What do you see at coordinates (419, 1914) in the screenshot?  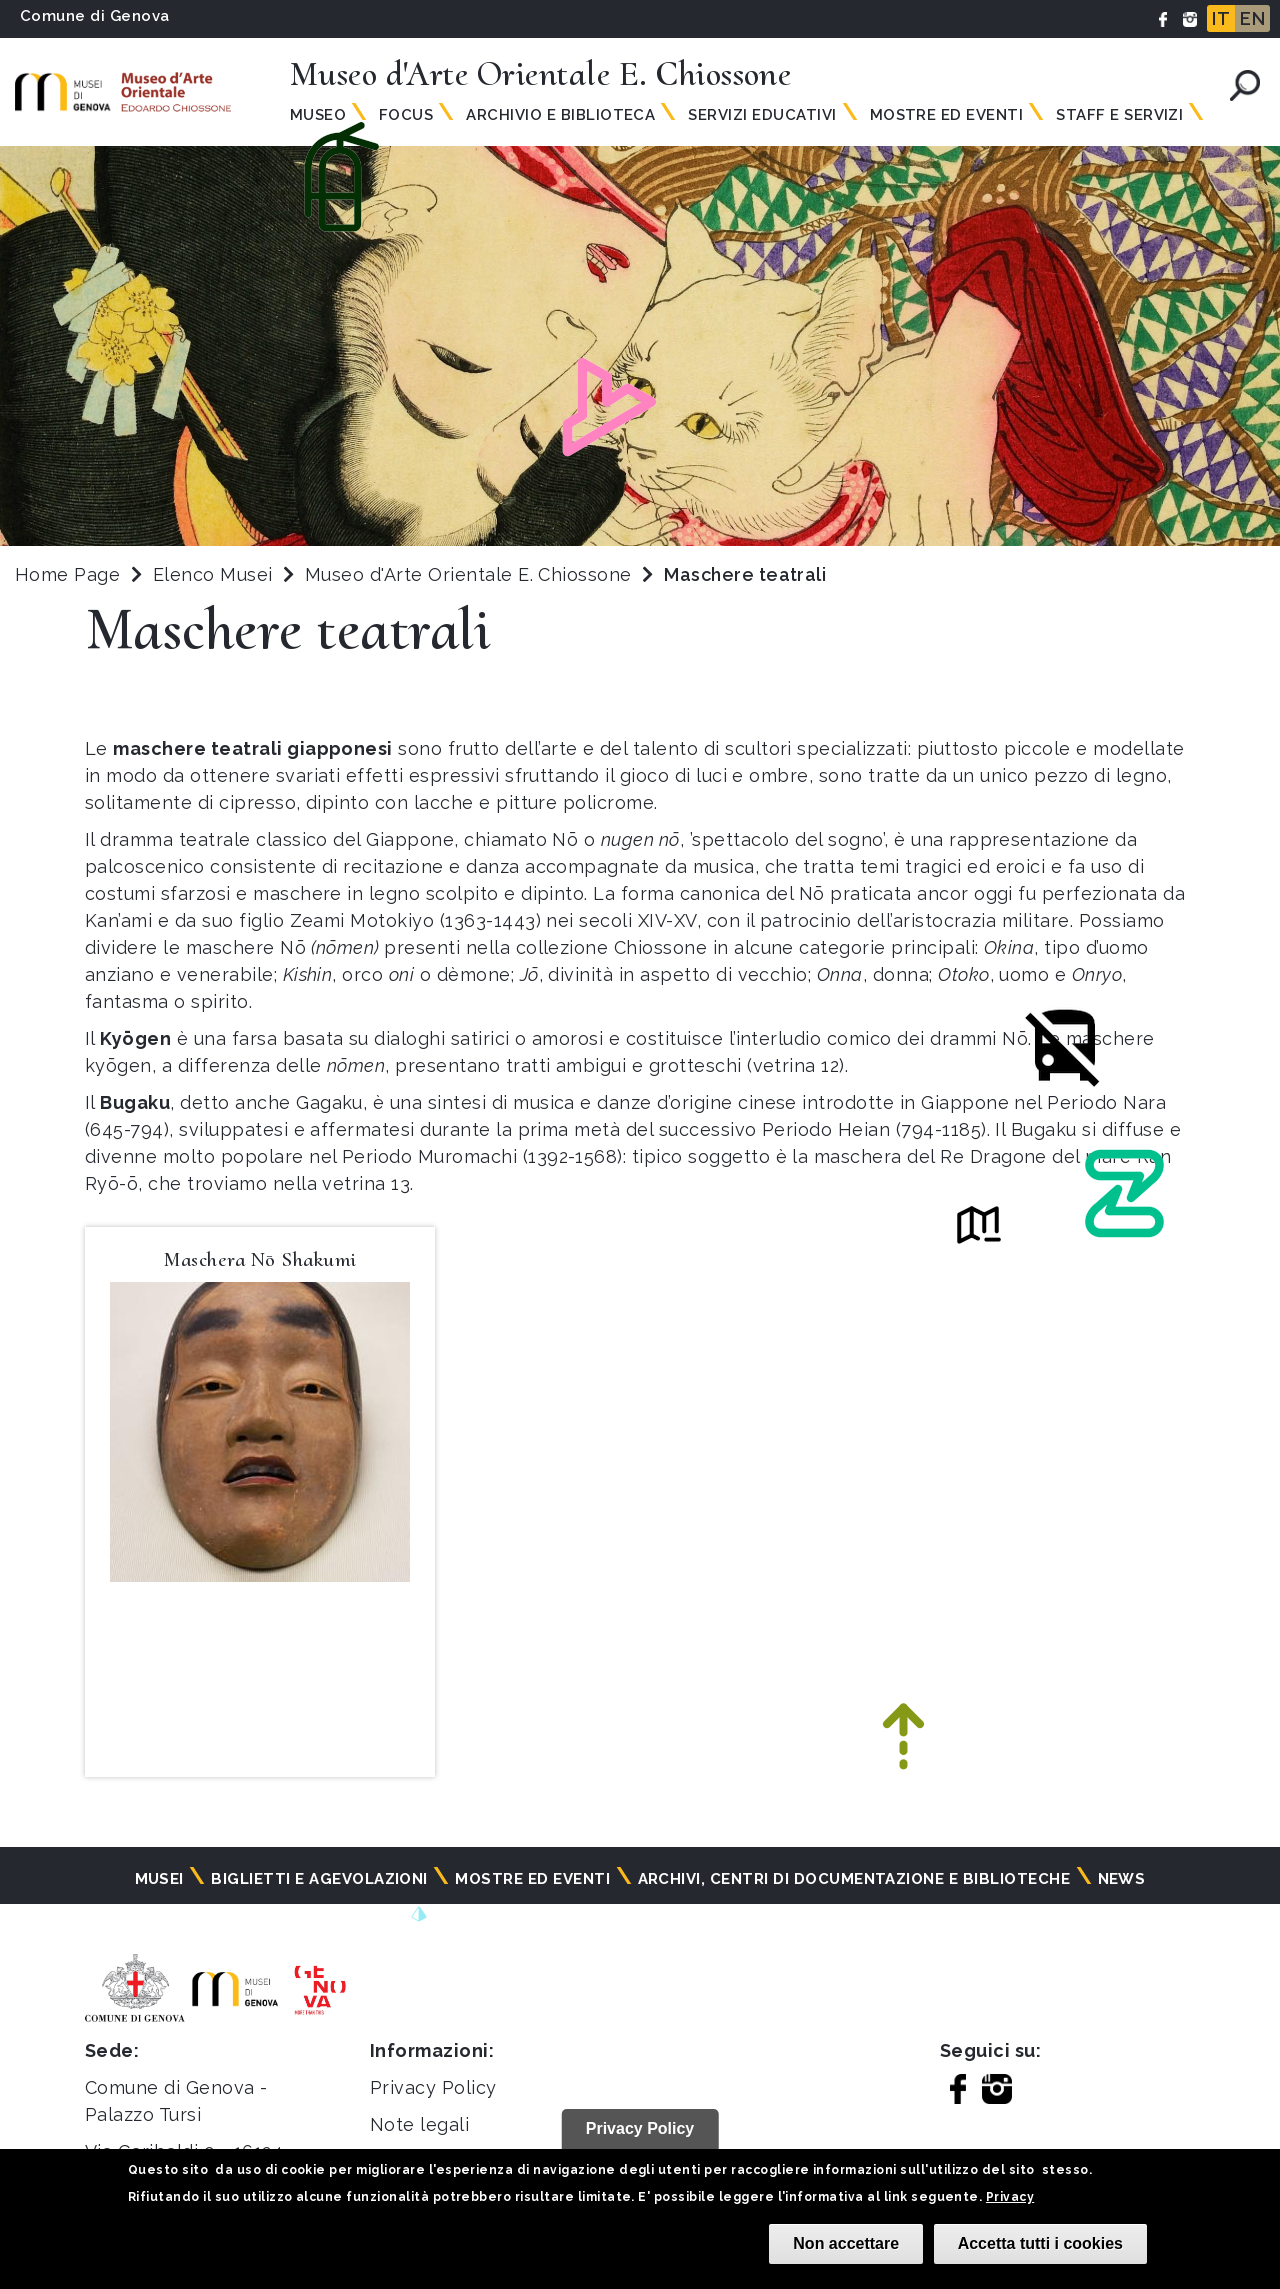 I see `access color or light spectrum settings` at bounding box center [419, 1914].